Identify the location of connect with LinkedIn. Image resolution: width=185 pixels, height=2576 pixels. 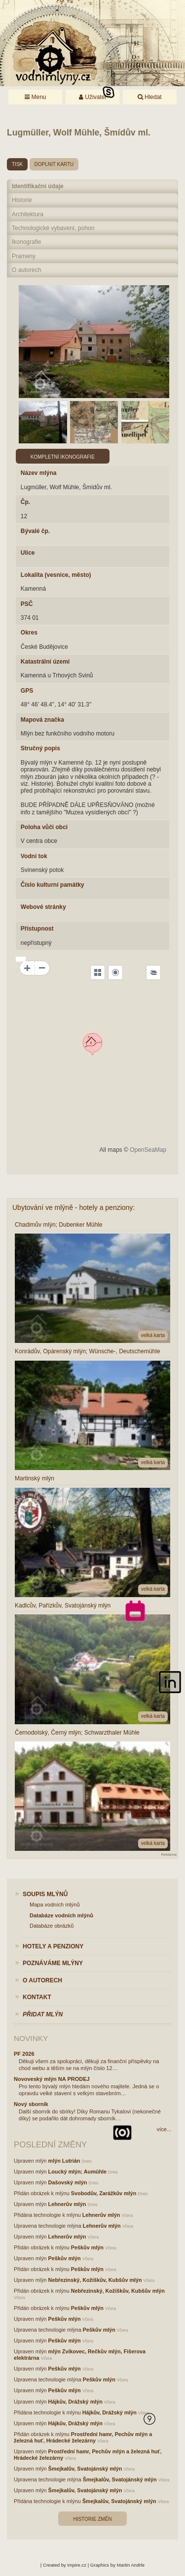
(170, 1682).